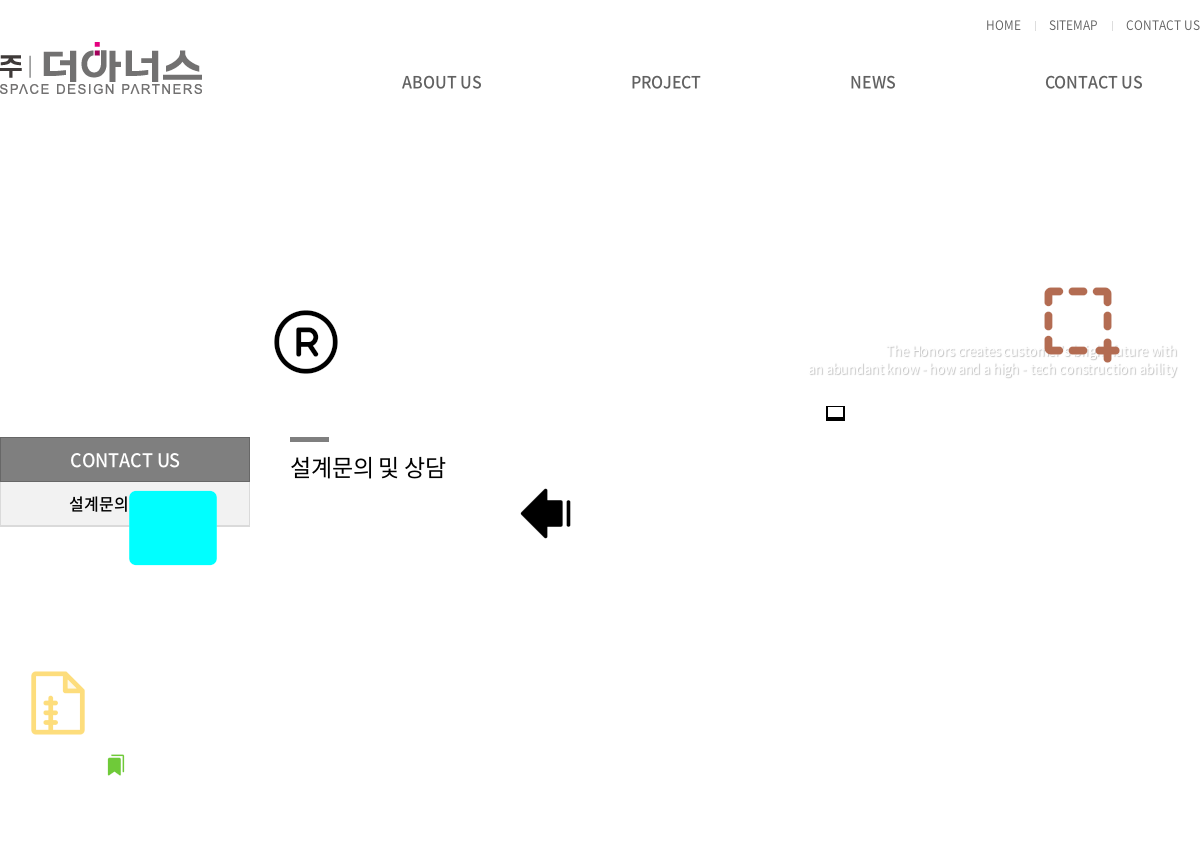 This screenshot has width=1200, height=847. I want to click on access compressed or archived files, so click(58, 703).